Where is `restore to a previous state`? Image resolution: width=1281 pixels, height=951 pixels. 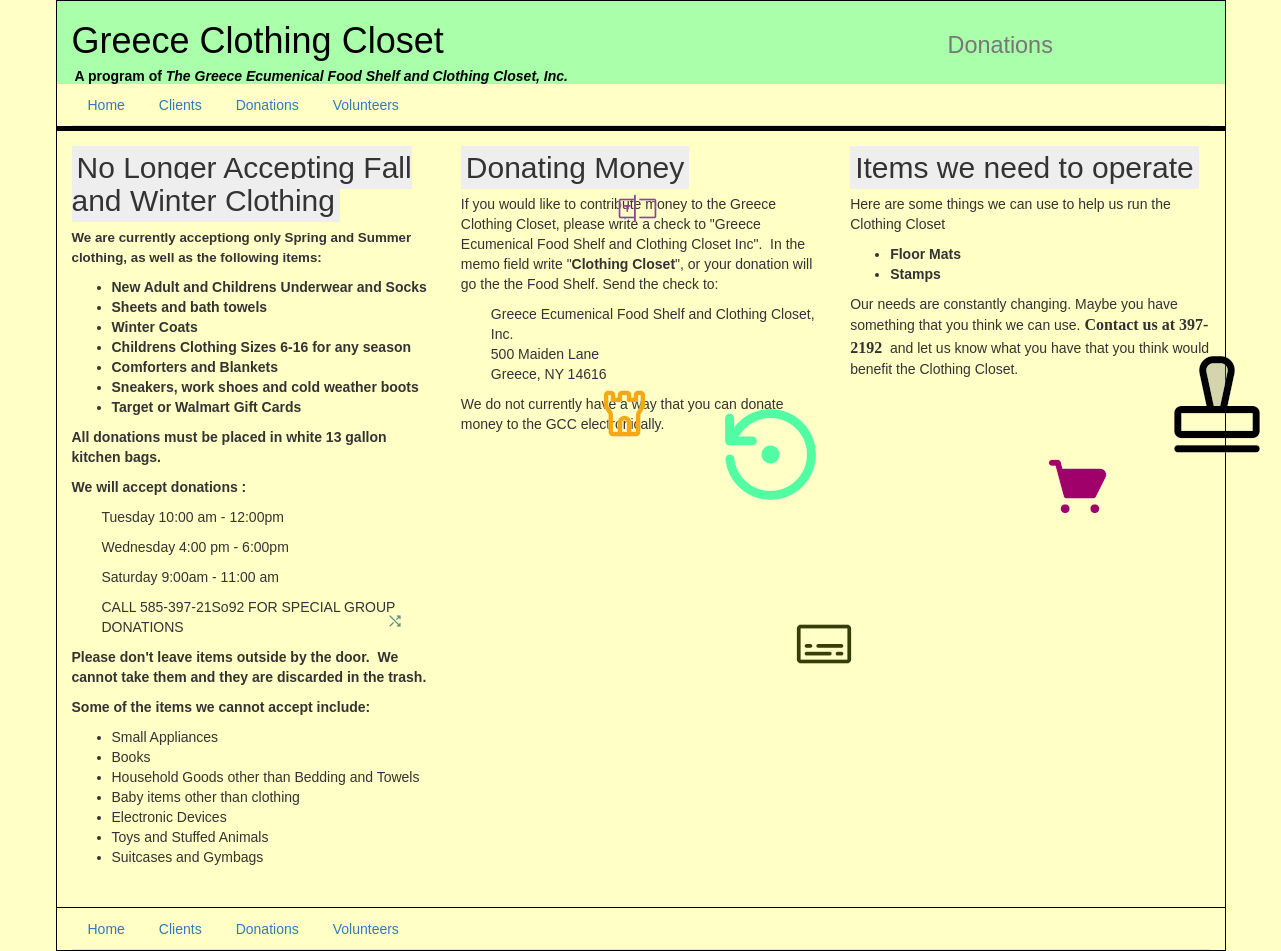 restore to a previous state is located at coordinates (770, 454).